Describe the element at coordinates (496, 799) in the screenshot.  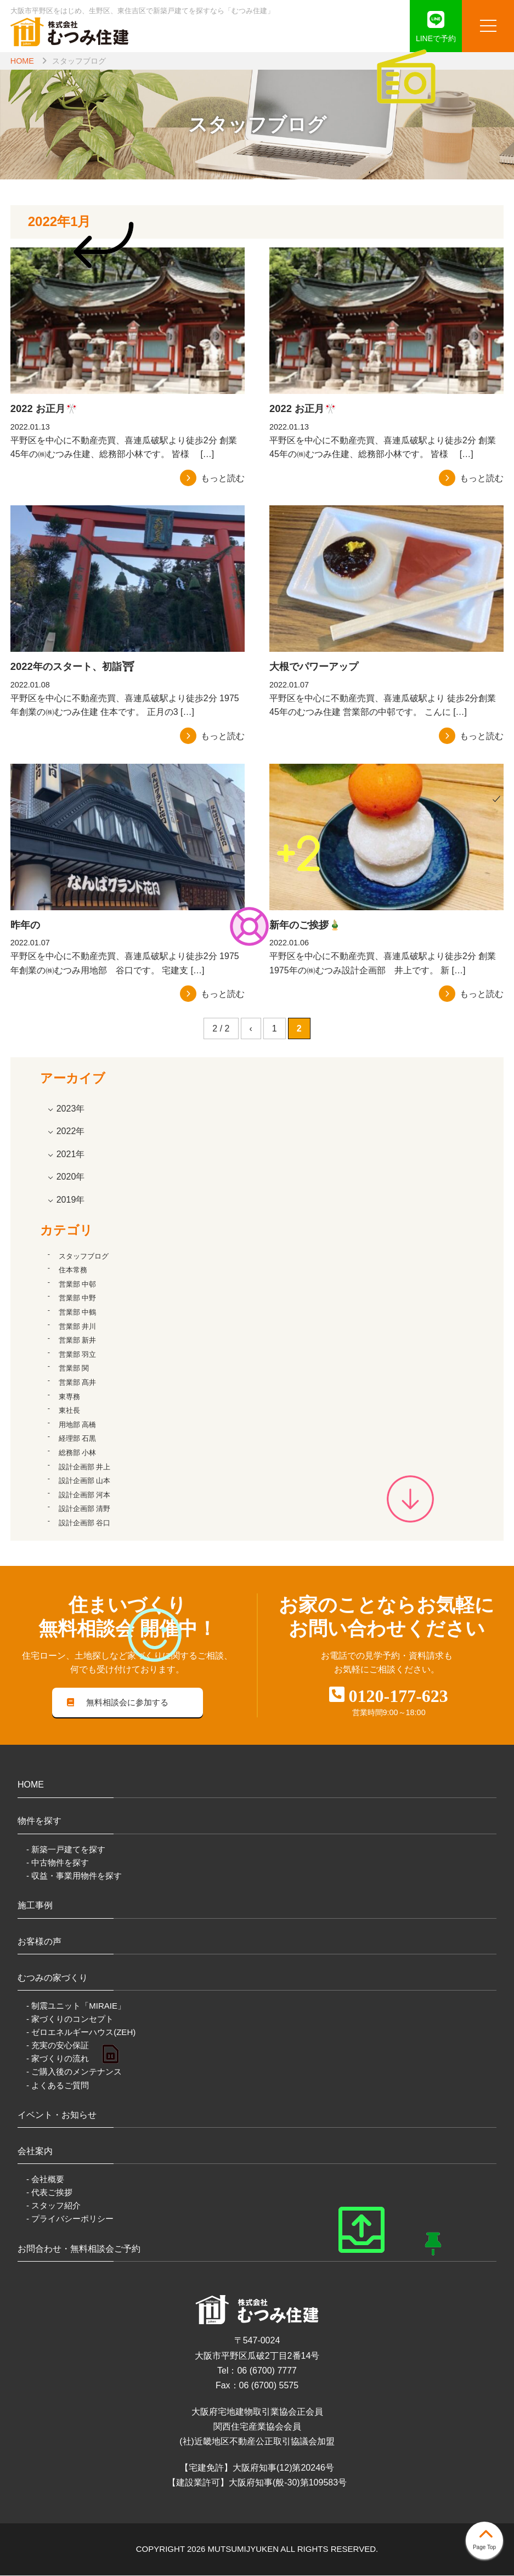
I see `confirm or submit an action` at that location.